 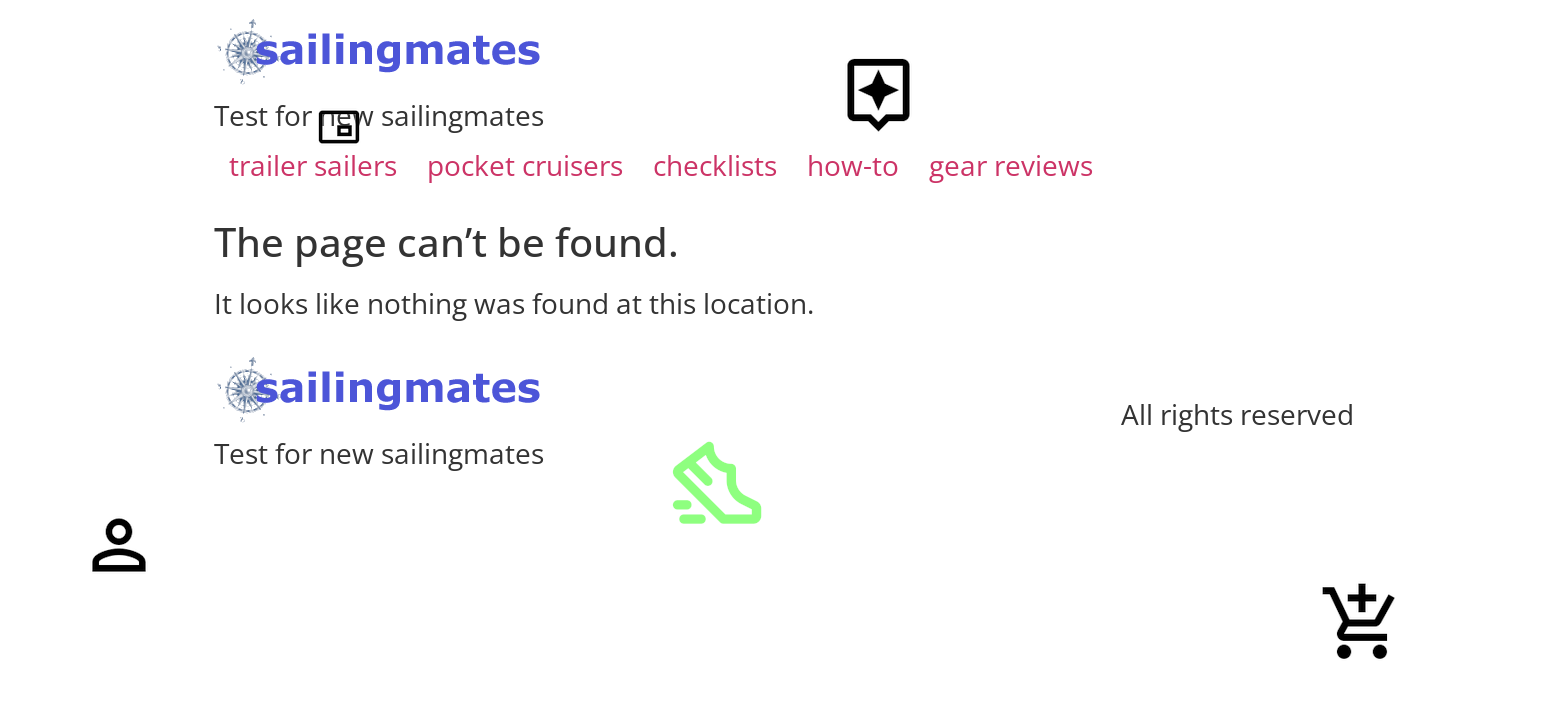 I want to click on track your running or walking activity, so click(x=715, y=487).